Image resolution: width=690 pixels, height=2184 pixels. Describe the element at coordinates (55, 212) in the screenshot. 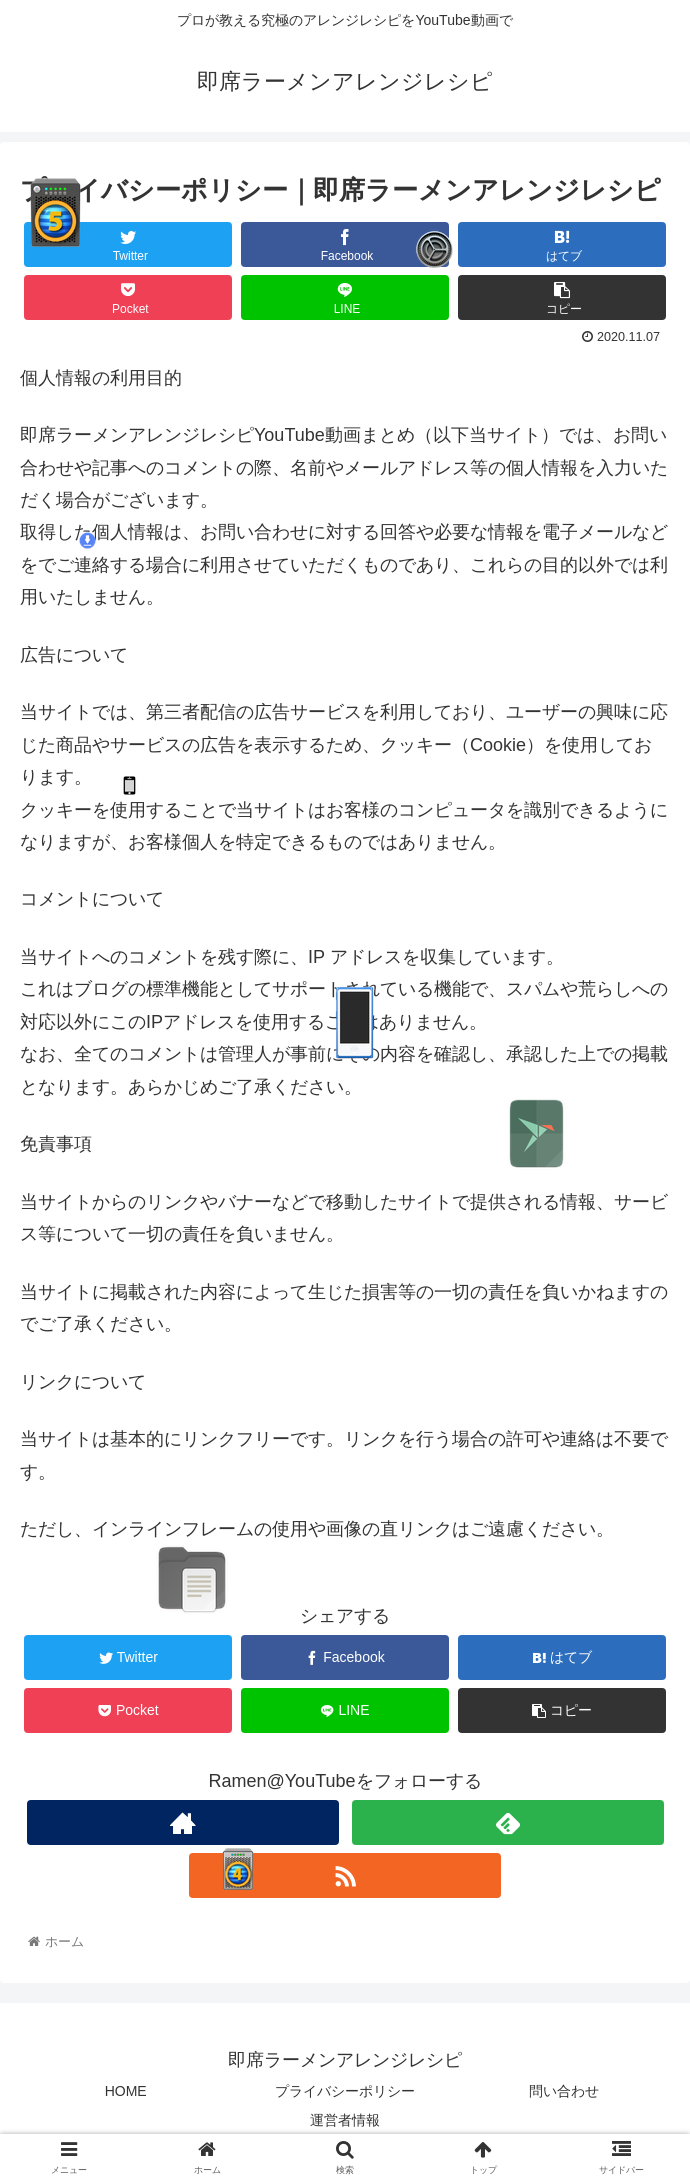

I see `access RAID 5 storage configuration` at that location.